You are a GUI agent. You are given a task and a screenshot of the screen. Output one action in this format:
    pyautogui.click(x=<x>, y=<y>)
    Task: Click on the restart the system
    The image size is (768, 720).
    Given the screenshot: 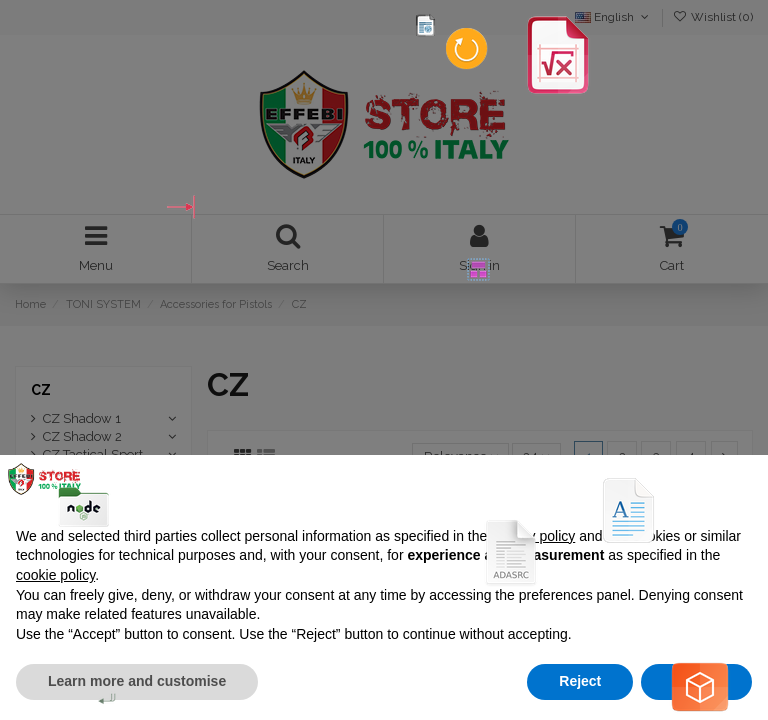 What is the action you would take?
    pyautogui.click(x=467, y=49)
    